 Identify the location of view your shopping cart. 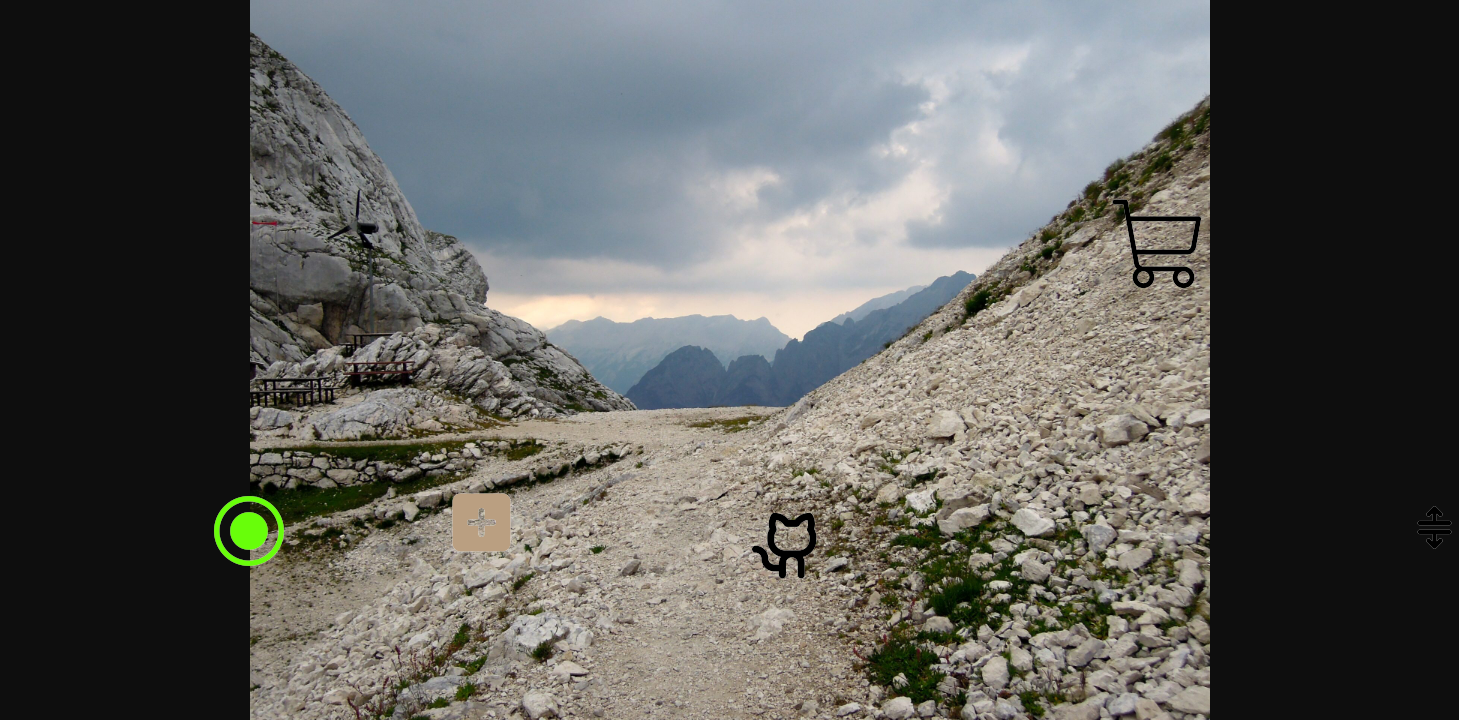
(1158, 245).